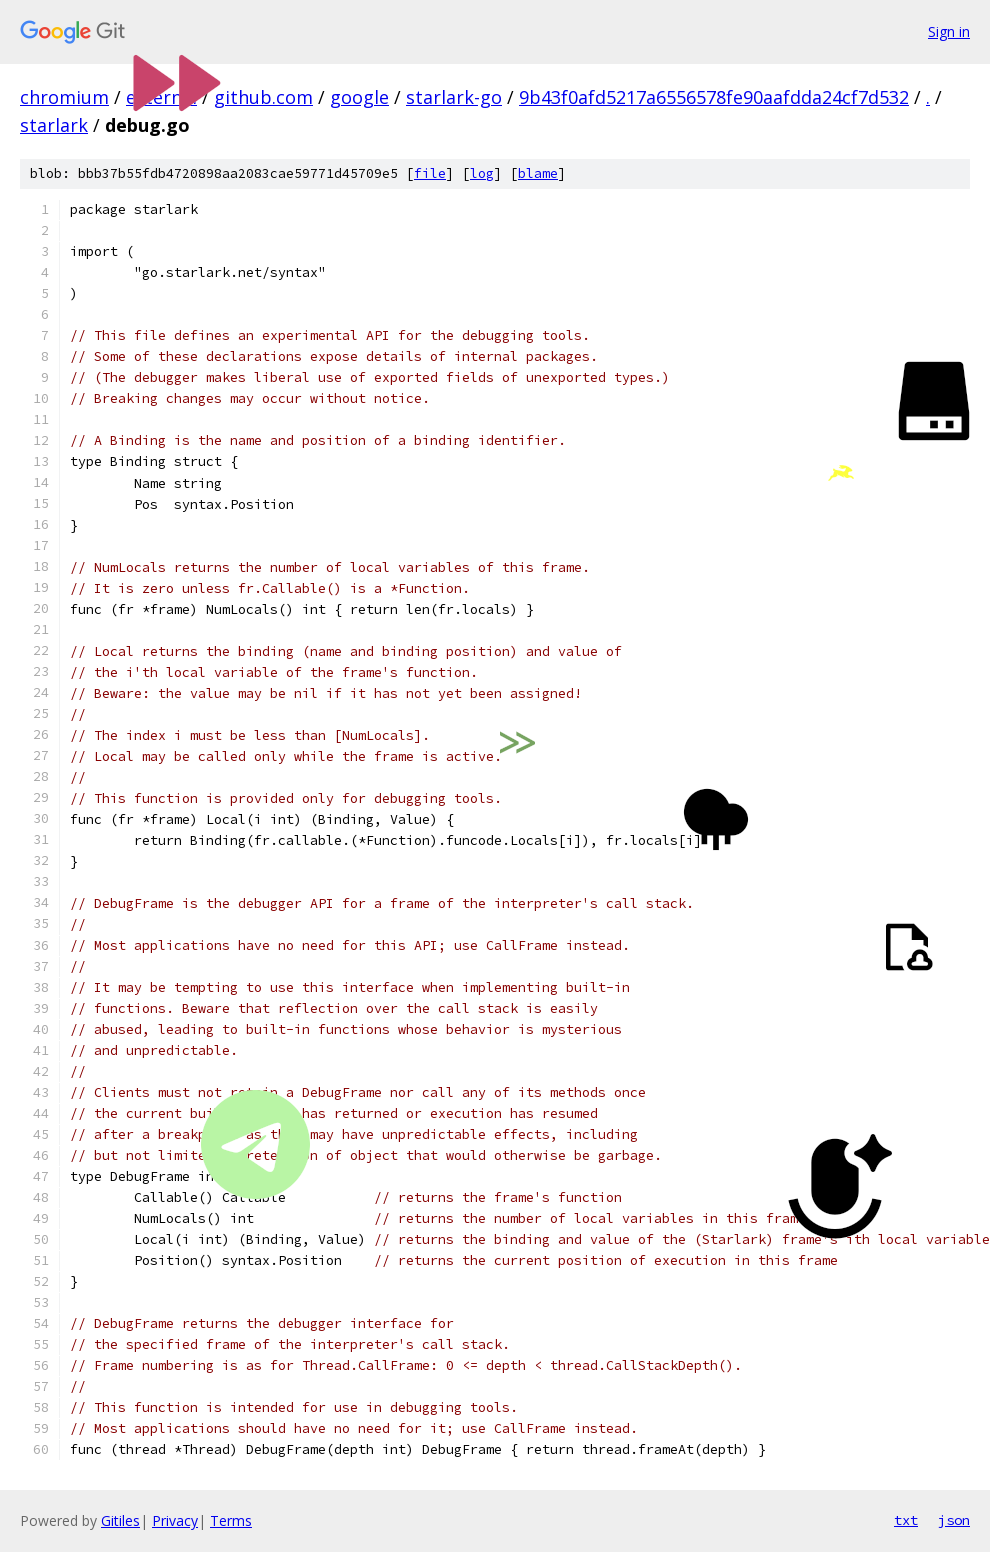  What do you see at coordinates (716, 818) in the screenshot?
I see `indicates heavy rain or showers in weather forecast` at bounding box center [716, 818].